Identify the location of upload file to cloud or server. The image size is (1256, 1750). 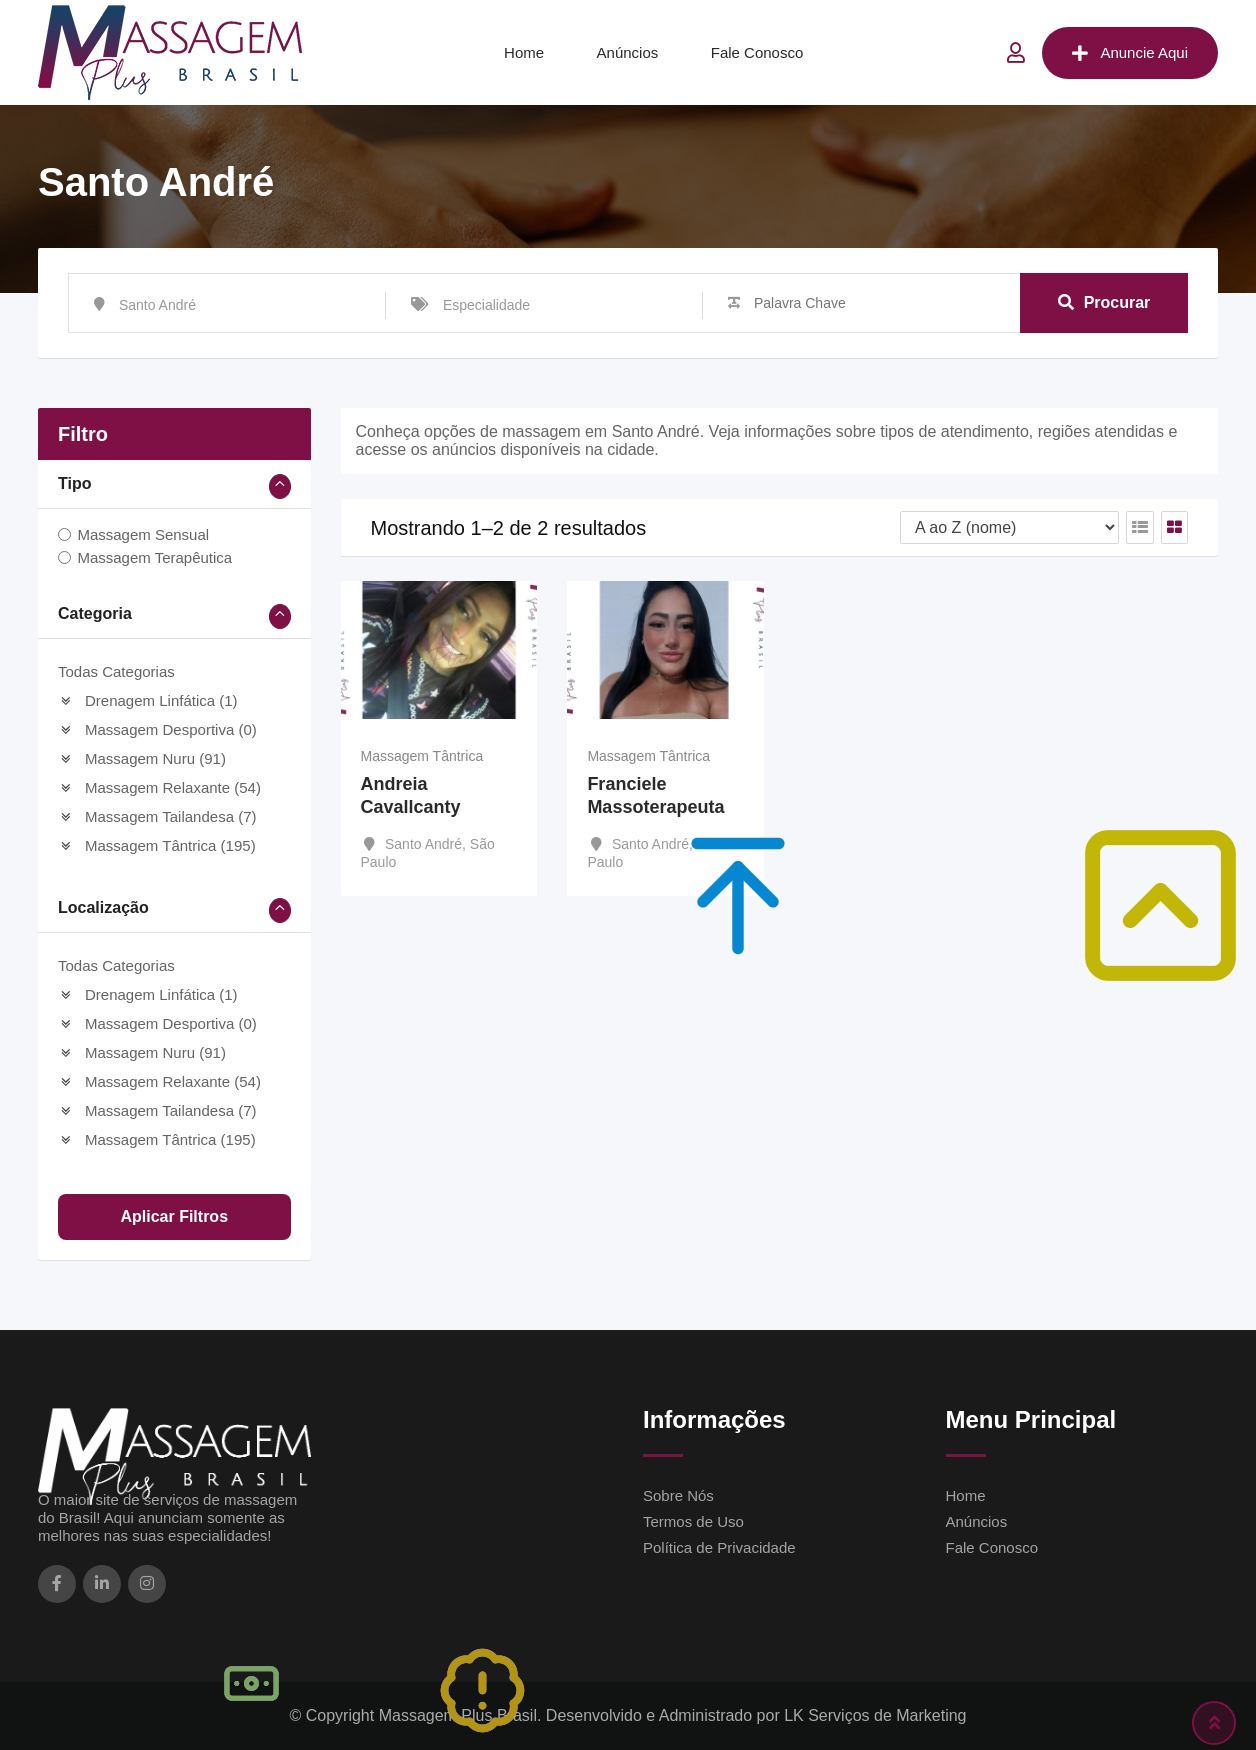
(738, 896).